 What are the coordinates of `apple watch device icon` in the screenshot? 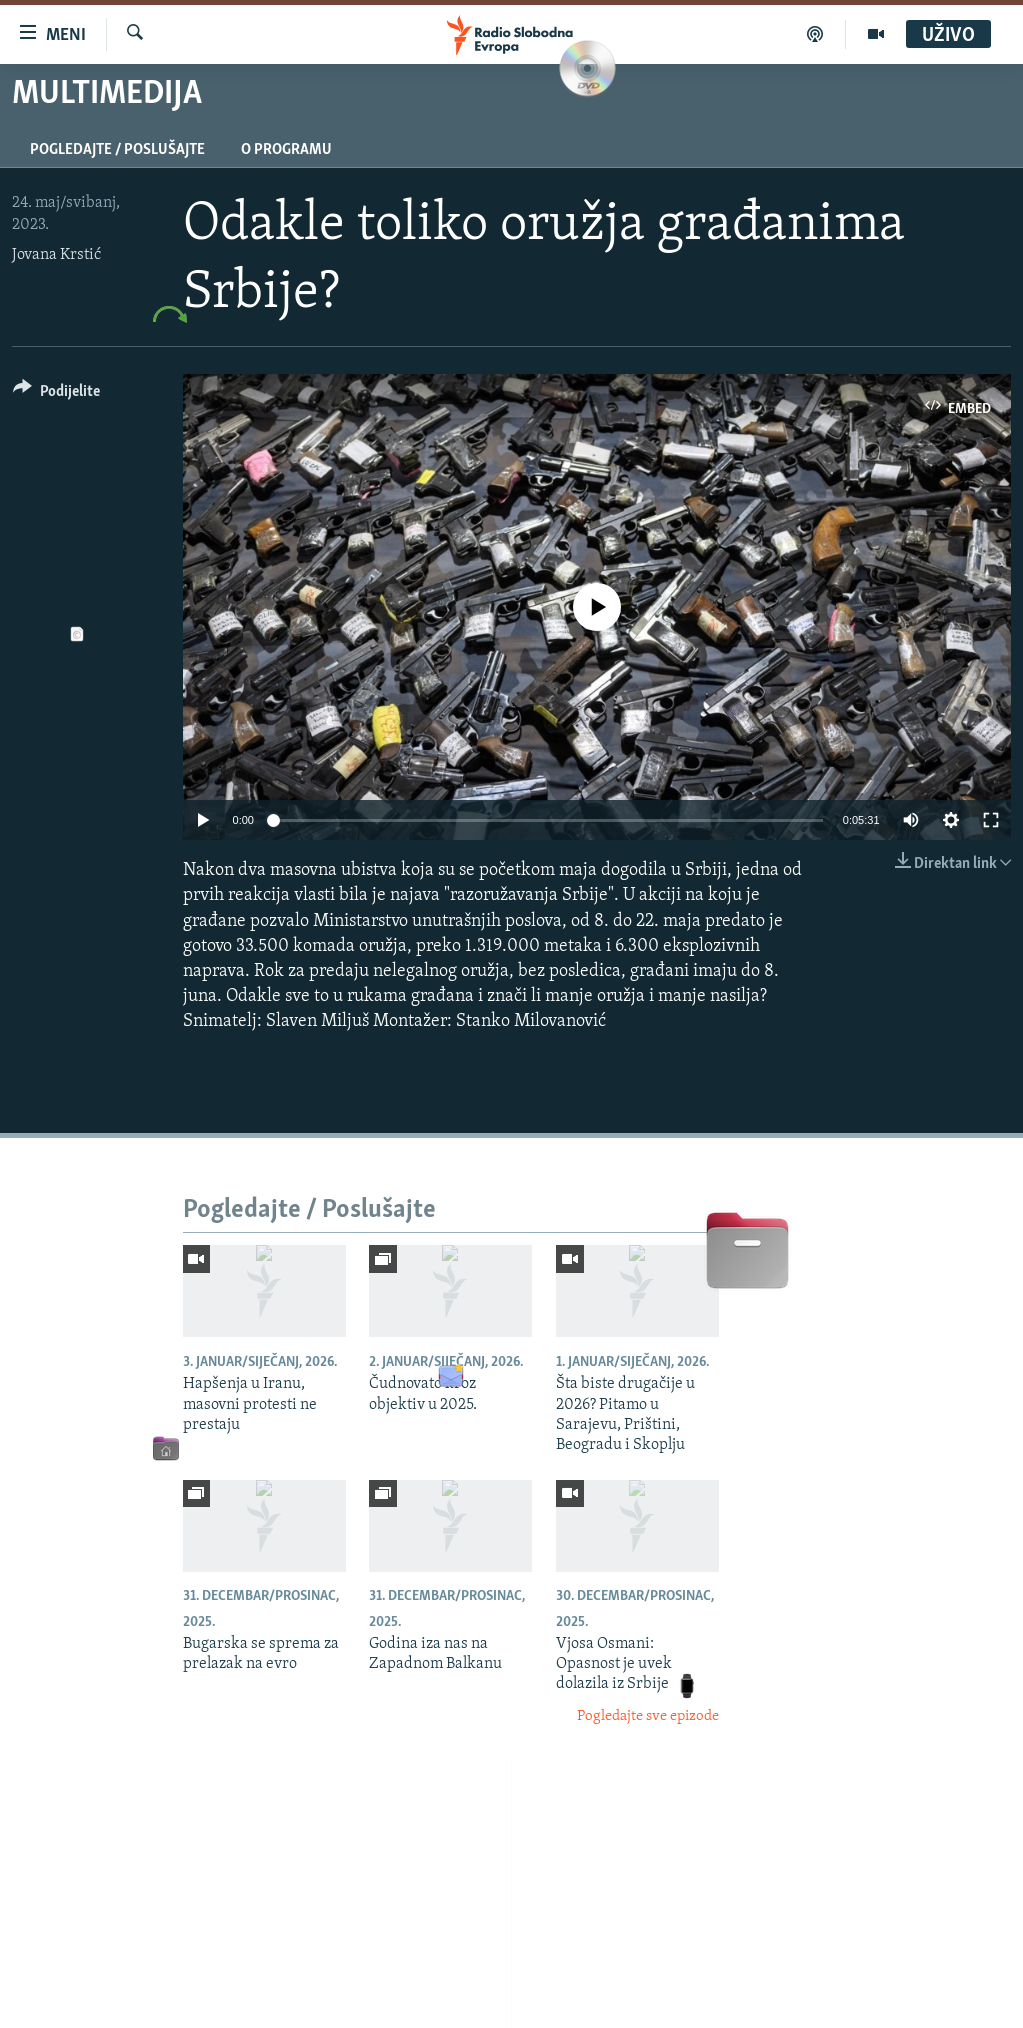 It's located at (687, 1686).